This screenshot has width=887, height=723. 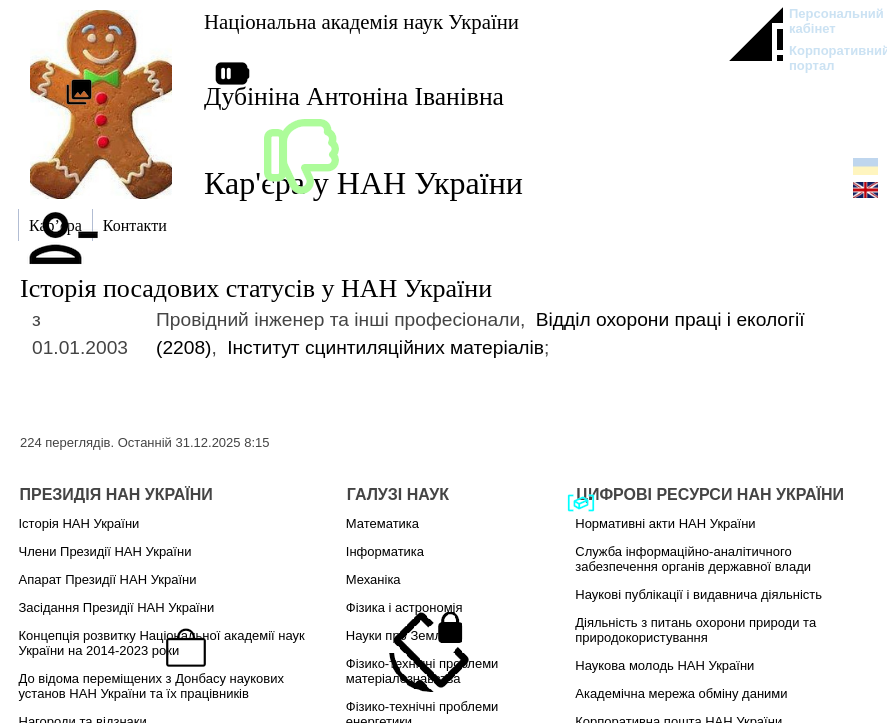 I want to click on dislike or downvote content, so click(x=304, y=154).